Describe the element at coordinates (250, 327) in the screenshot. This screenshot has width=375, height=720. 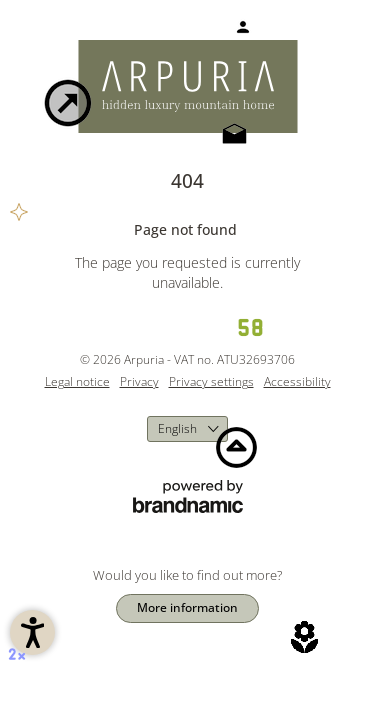
I see `indicates item number 58 in a list or sequence` at that location.